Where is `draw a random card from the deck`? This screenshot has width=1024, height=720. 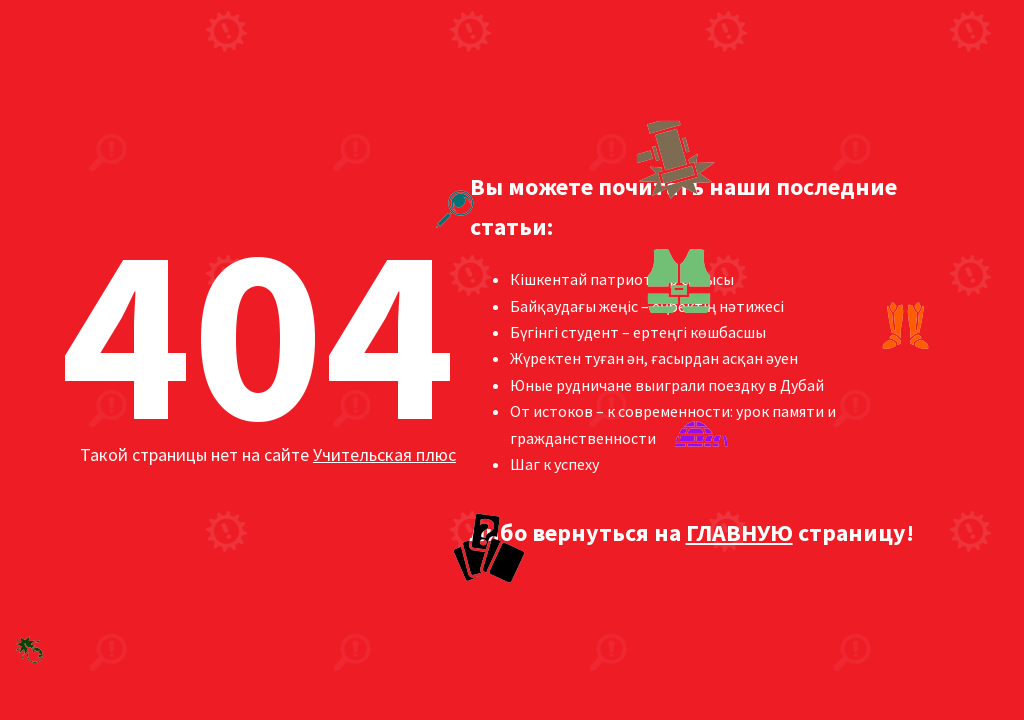
draw a random card from the deck is located at coordinates (489, 548).